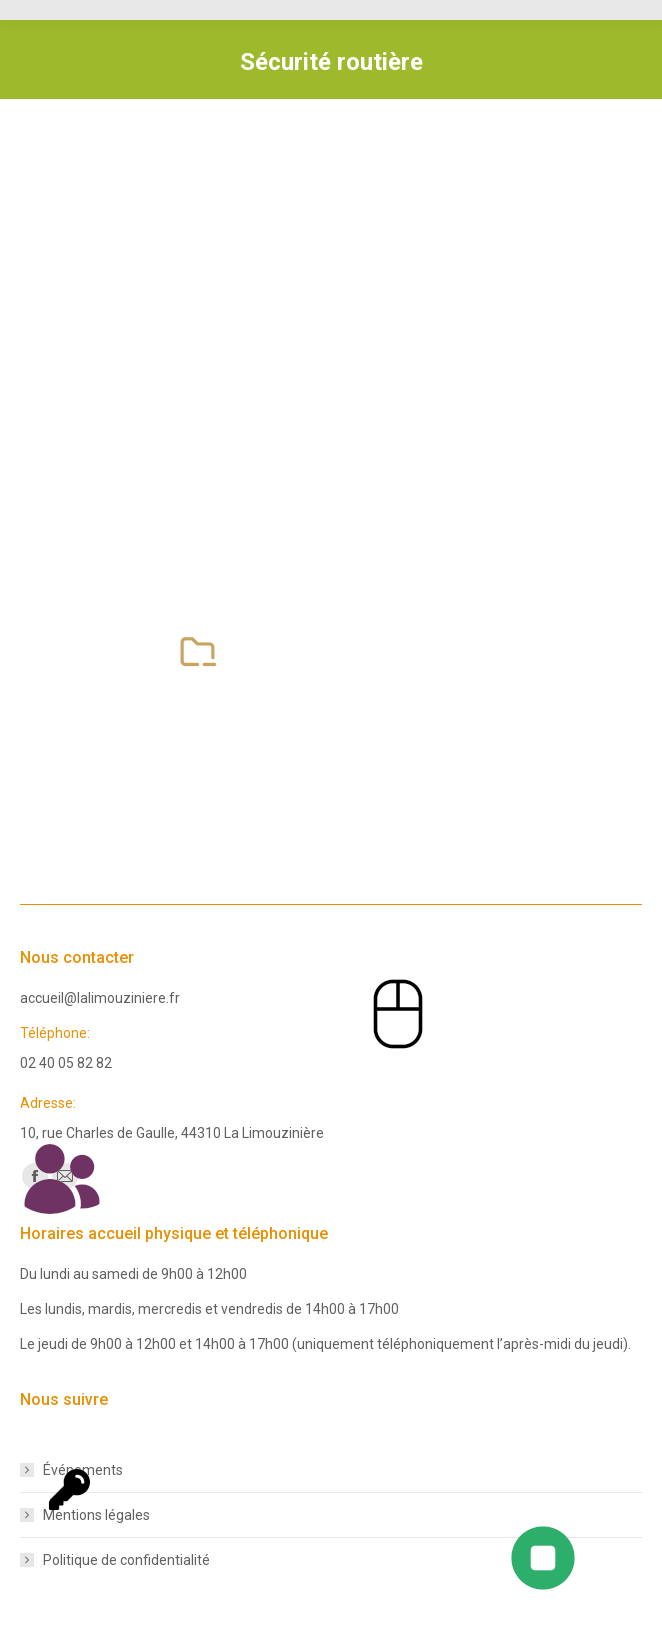  Describe the element at coordinates (62, 1179) in the screenshot. I see `view all users or team members` at that location.